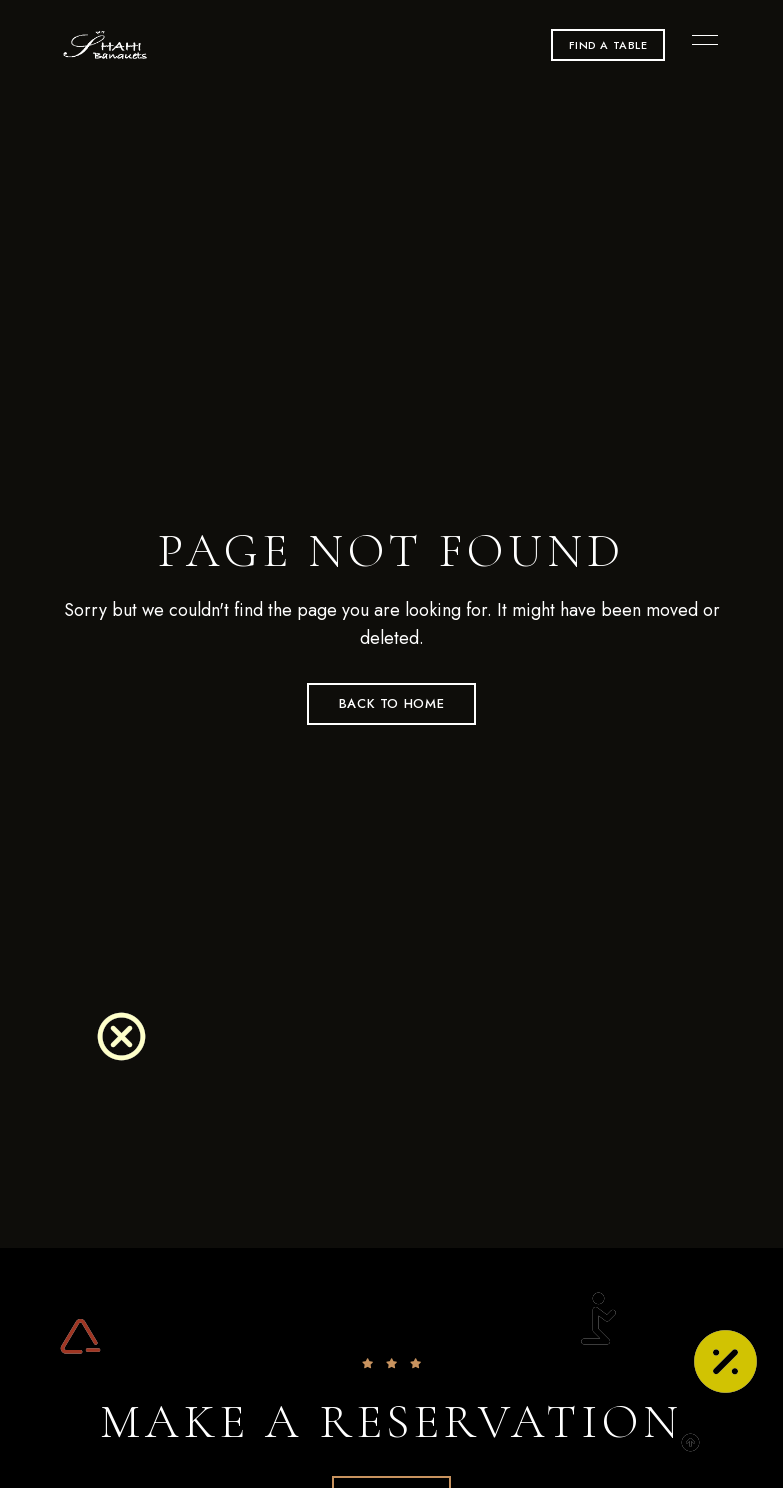 This screenshot has height=1488, width=783. Describe the element at coordinates (121, 1036) in the screenshot. I see `playstation cross button symbol` at that location.